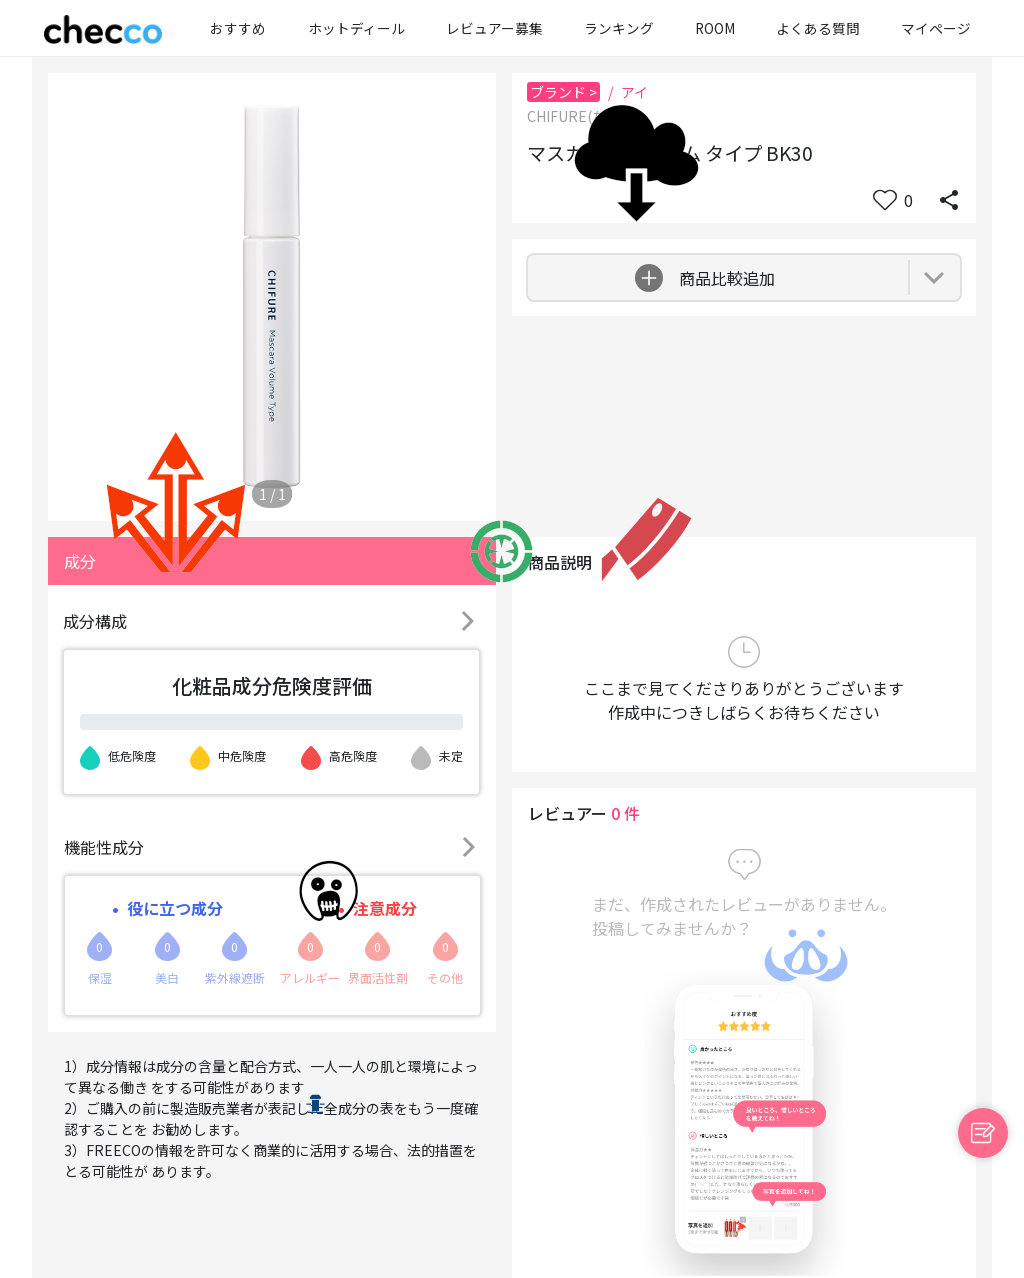  What do you see at coordinates (647, 542) in the screenshot?
I see `select the meat cleaver weapon or tool` at bounding box center [647, 542].